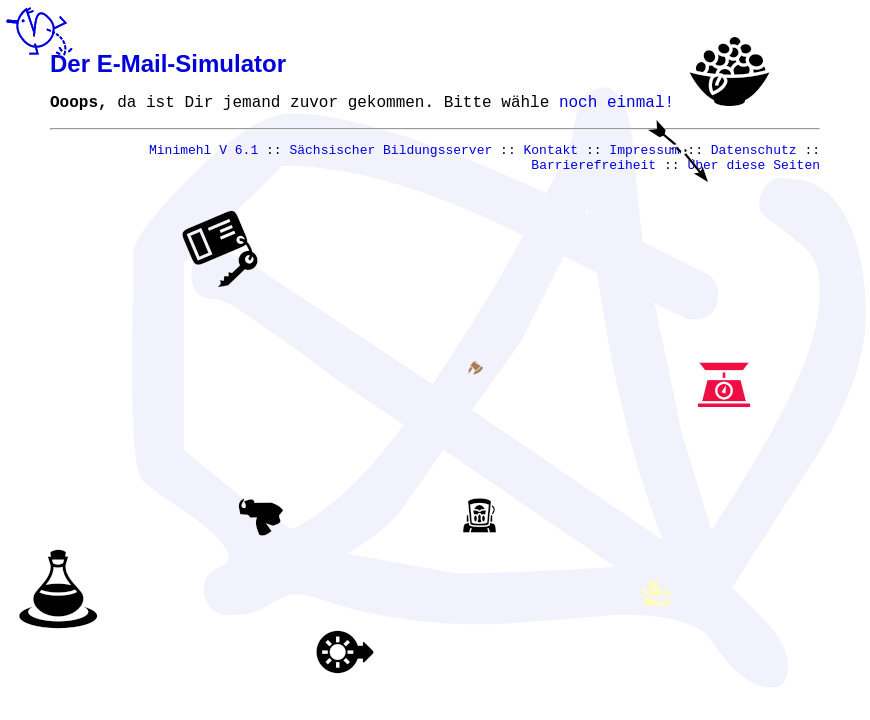 This screenshot has height=720, width=870. What do you see at coordinates (345, 652) in the screenshot?
I see `advance time to the next day` at bounding box center [345, 652].